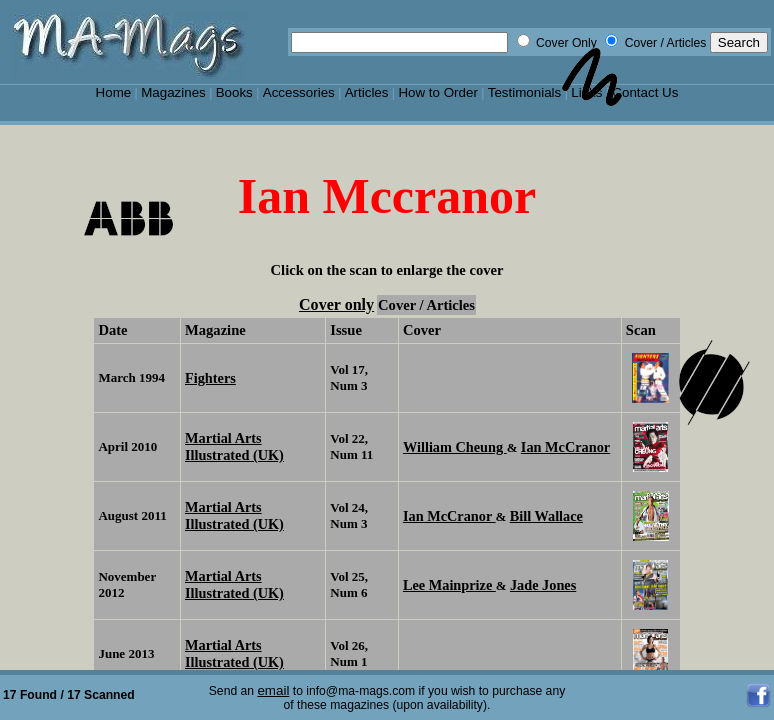 The image size is (774, 720). Describe the element at coordinates (714, 382) in the screenshot. I see `open the triller app` at that location.